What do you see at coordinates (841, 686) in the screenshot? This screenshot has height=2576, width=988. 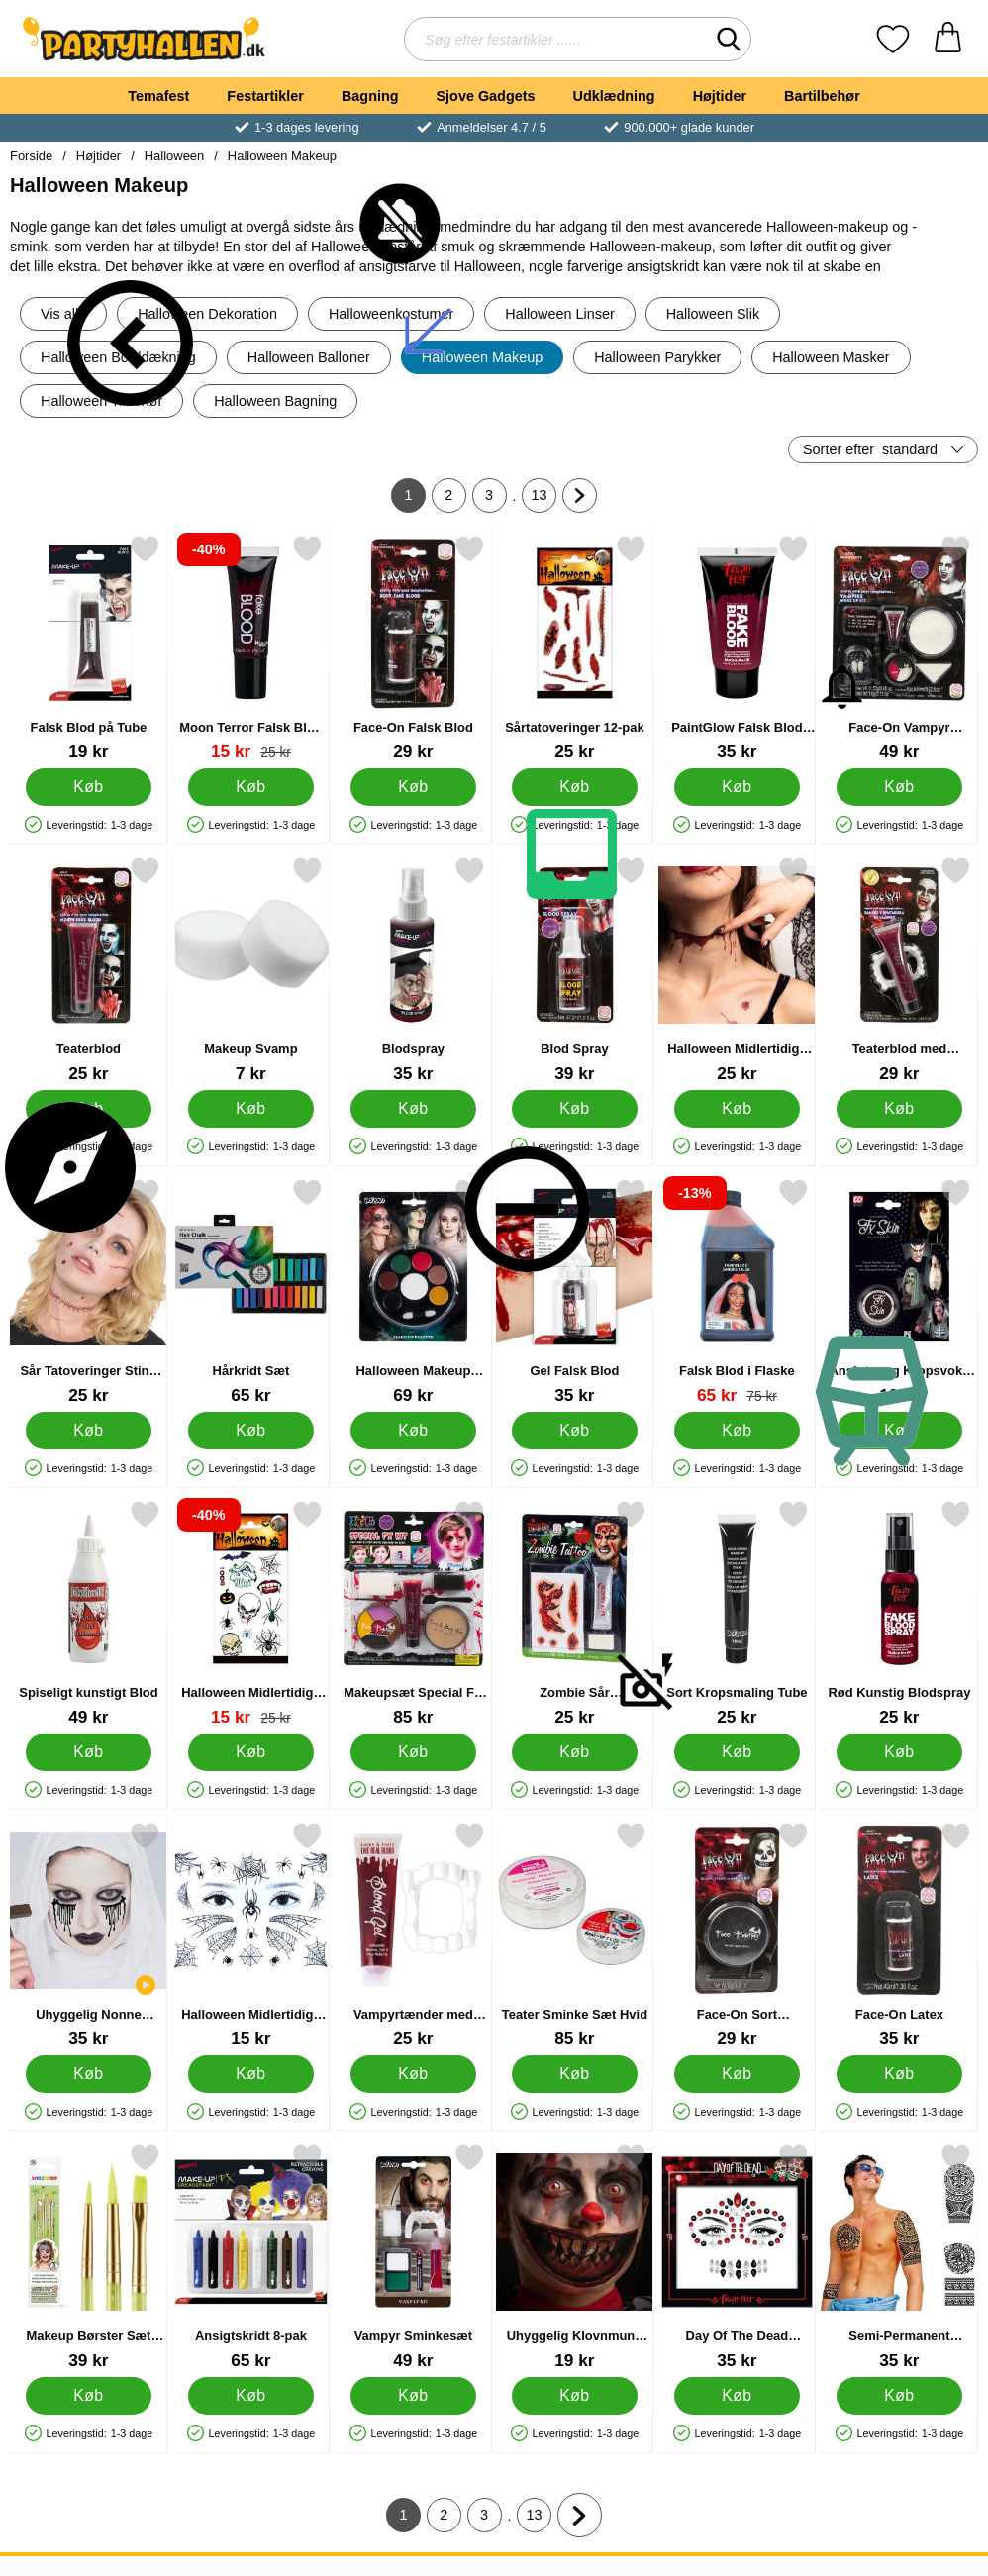 I see `view notifications` at bounding box center [841, 686].